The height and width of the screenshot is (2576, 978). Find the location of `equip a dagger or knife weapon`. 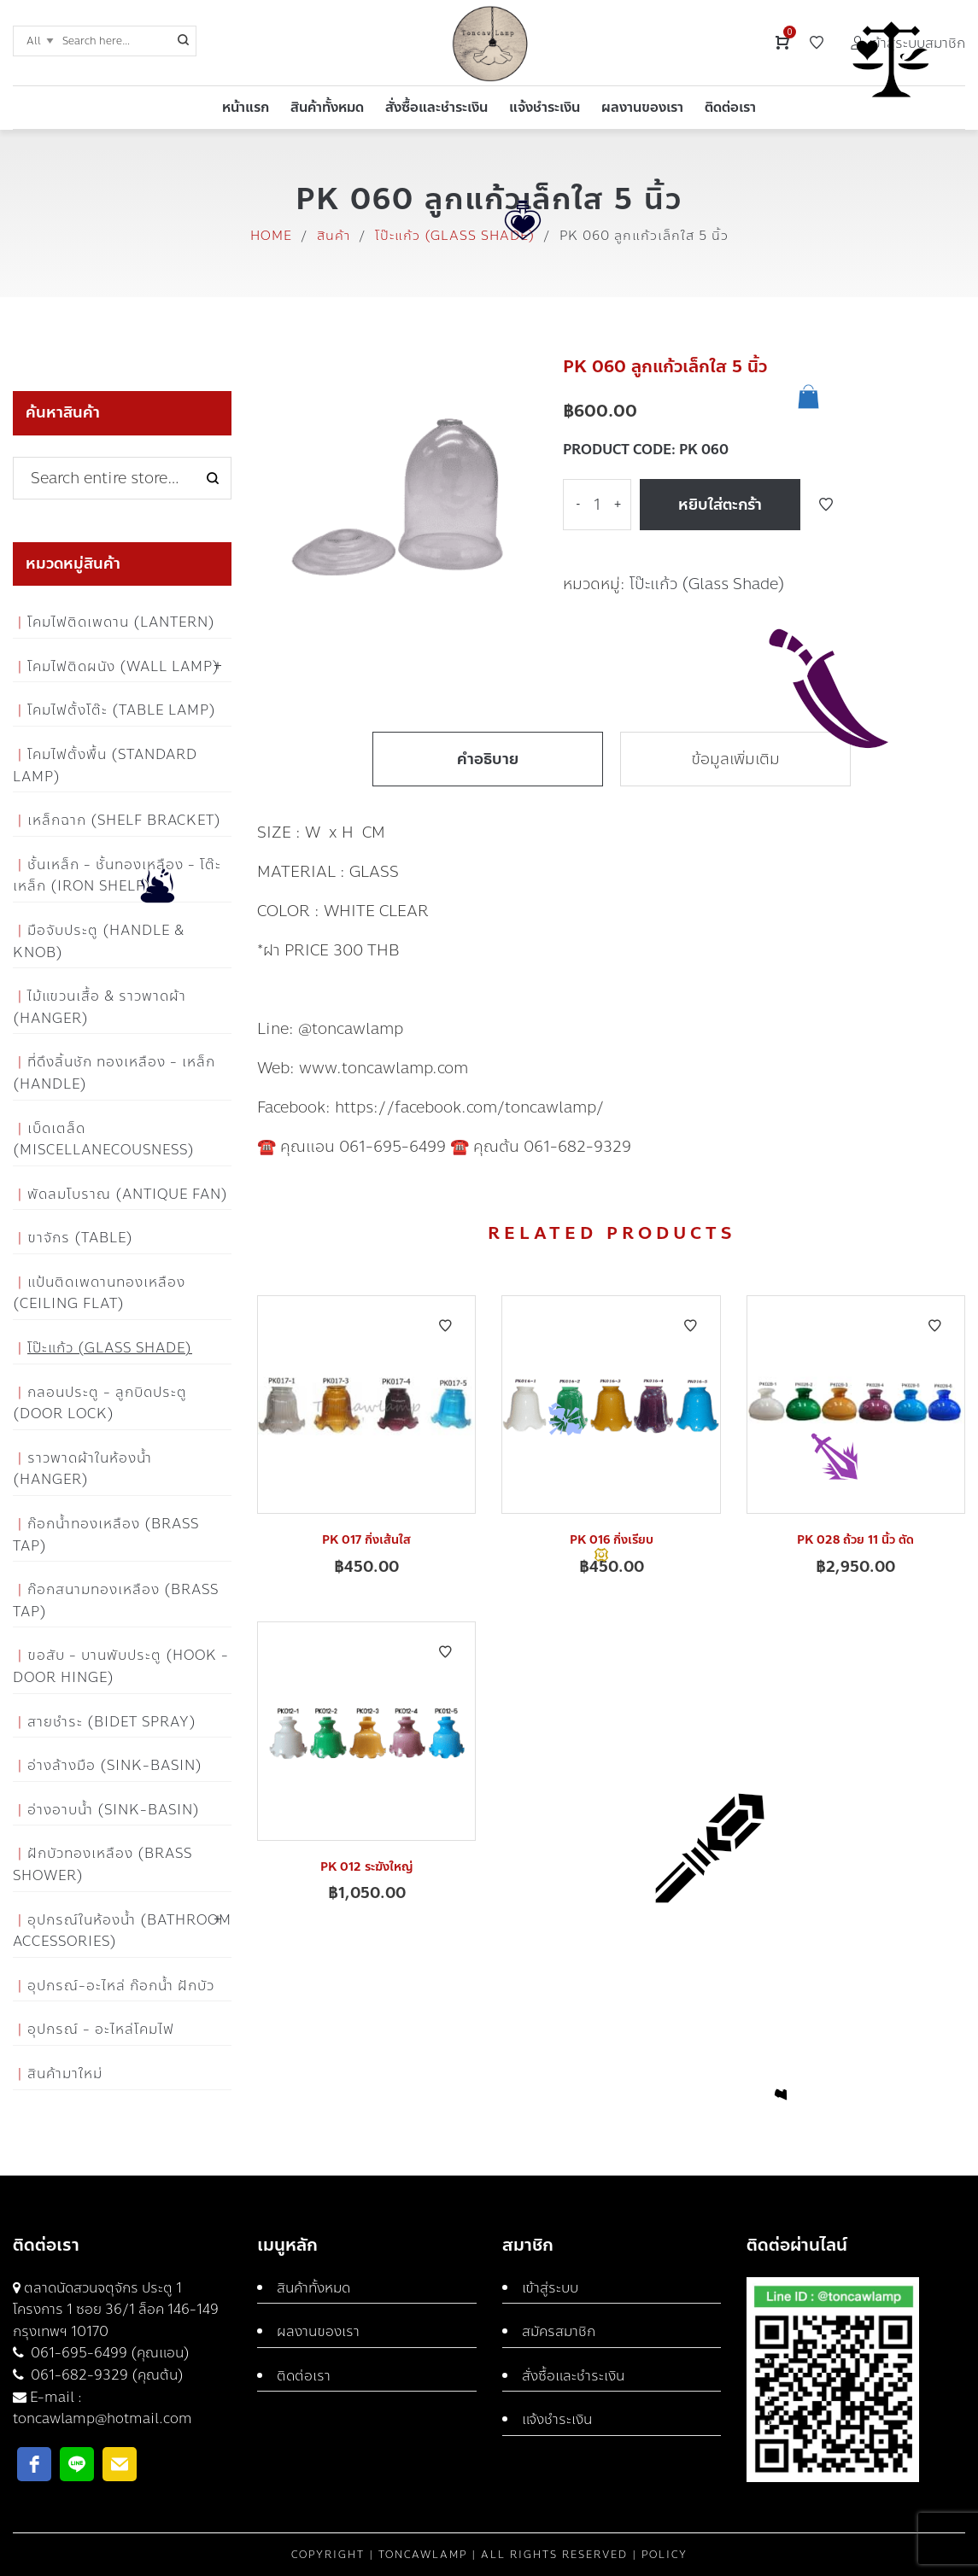

equip a dagger or knife weapon is located at coordinates (829, 689).